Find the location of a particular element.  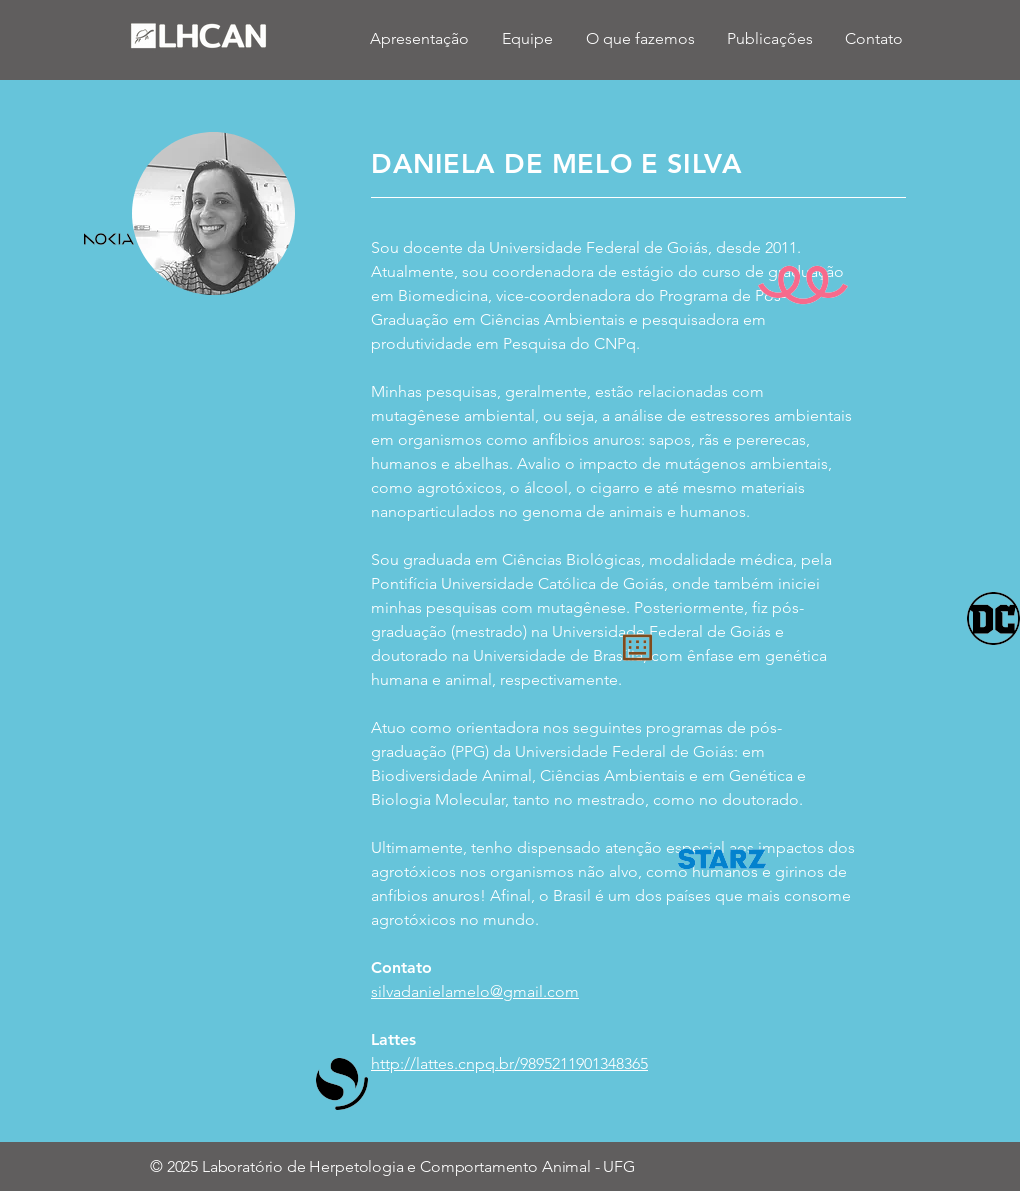

opensearch branding or product logo is located at coordinates (342, 1084).